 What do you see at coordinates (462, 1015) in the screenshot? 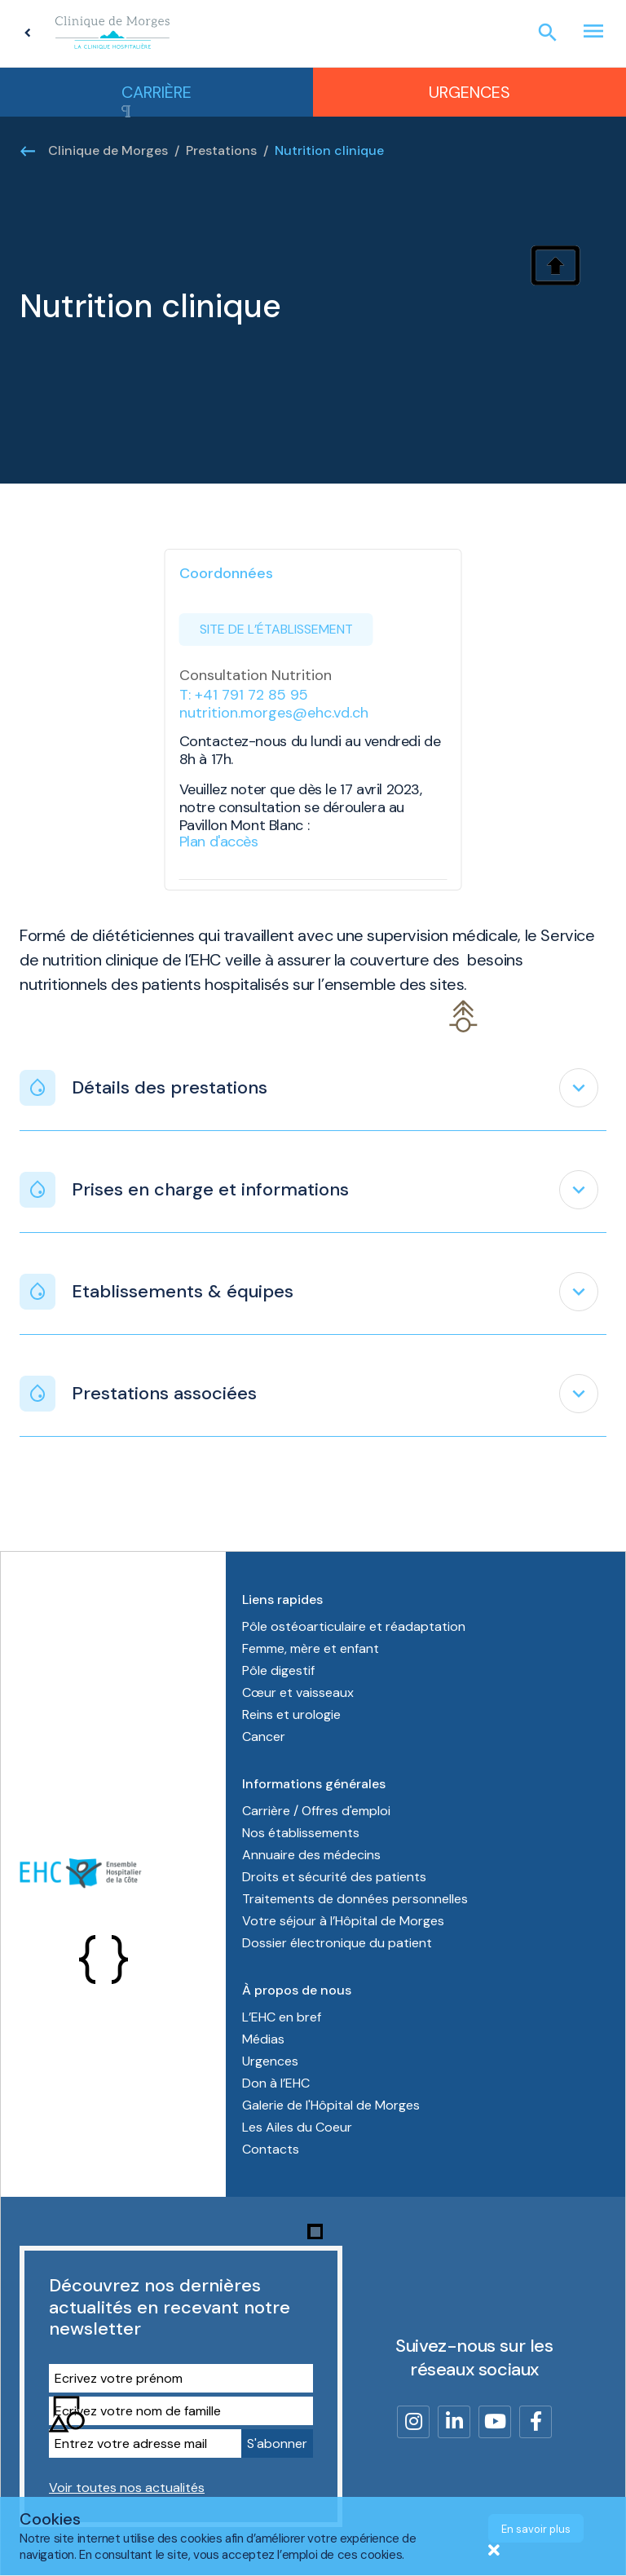
I see `force push changes to a repository` at bounding box center [462, 1015].